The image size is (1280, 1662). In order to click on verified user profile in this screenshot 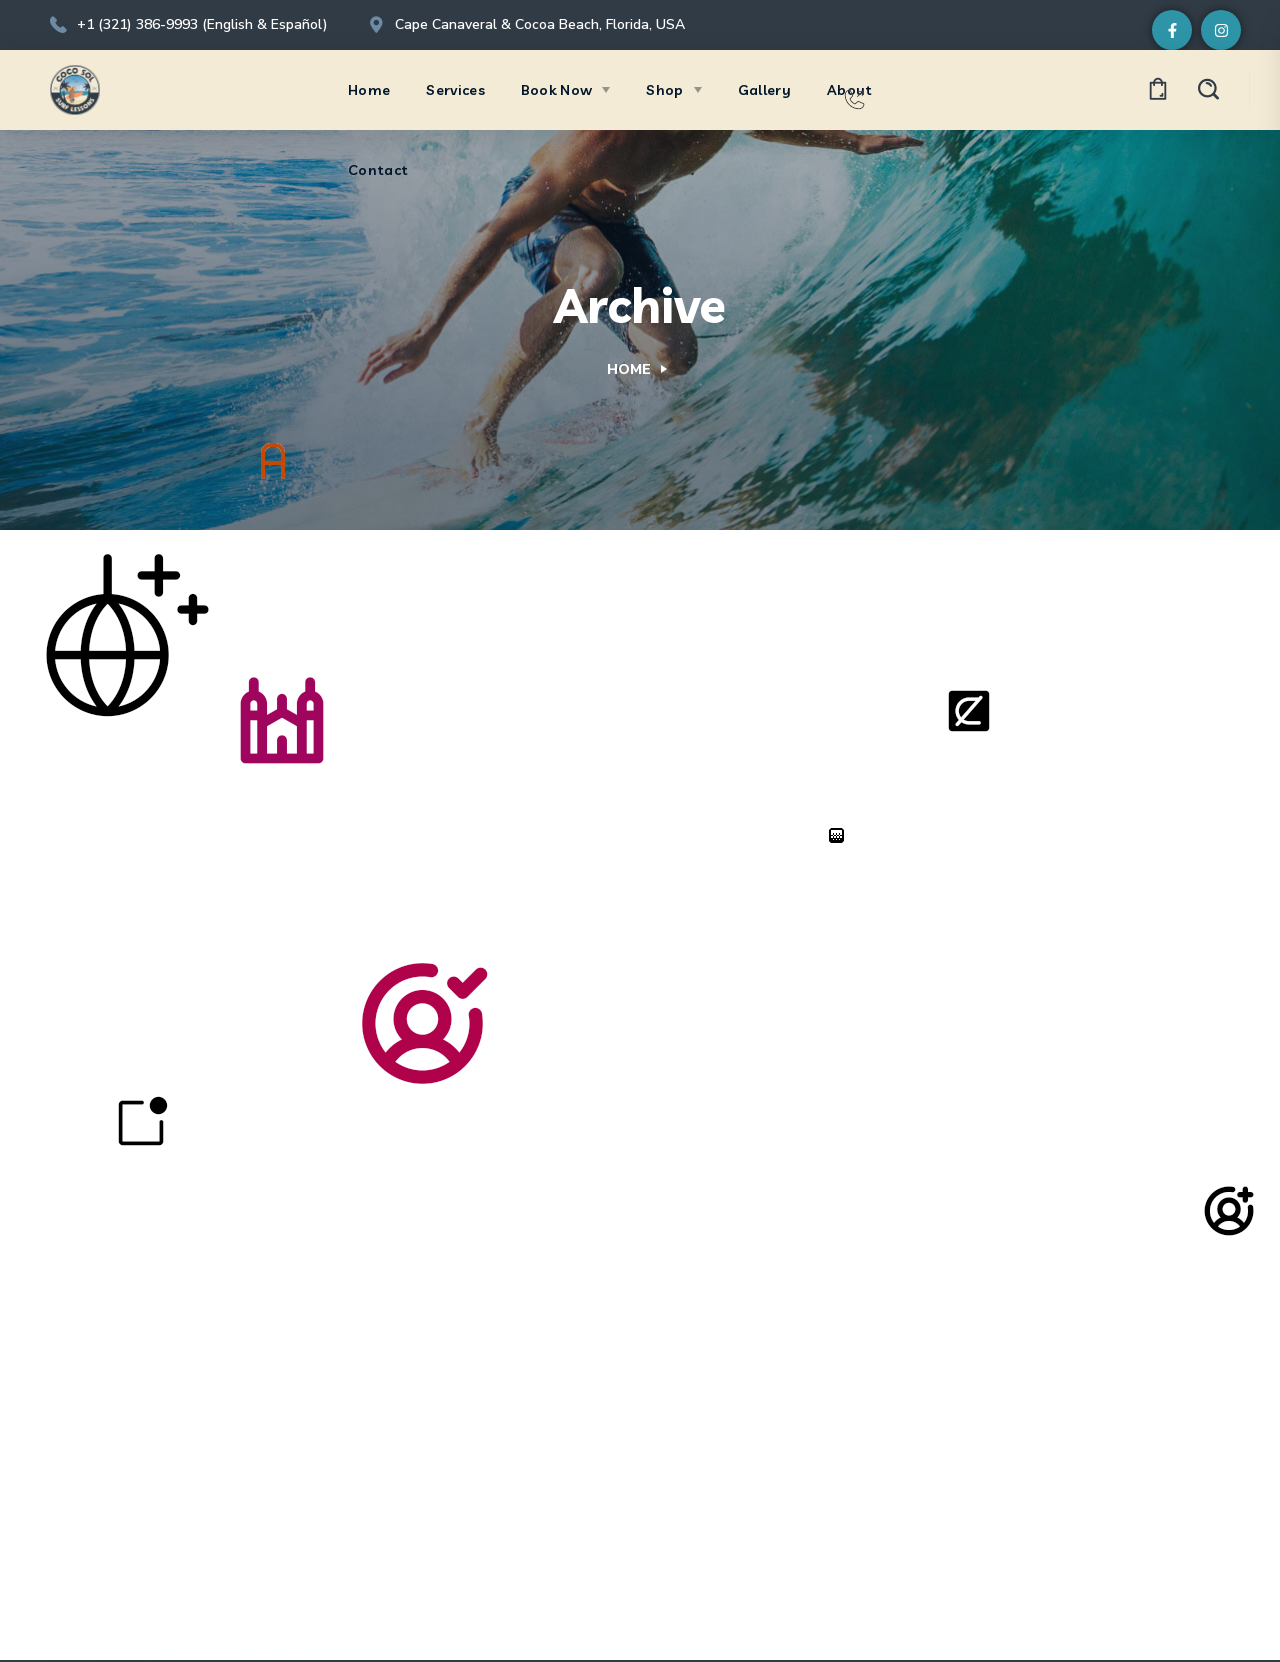, I will do `click(422, 1023)`.